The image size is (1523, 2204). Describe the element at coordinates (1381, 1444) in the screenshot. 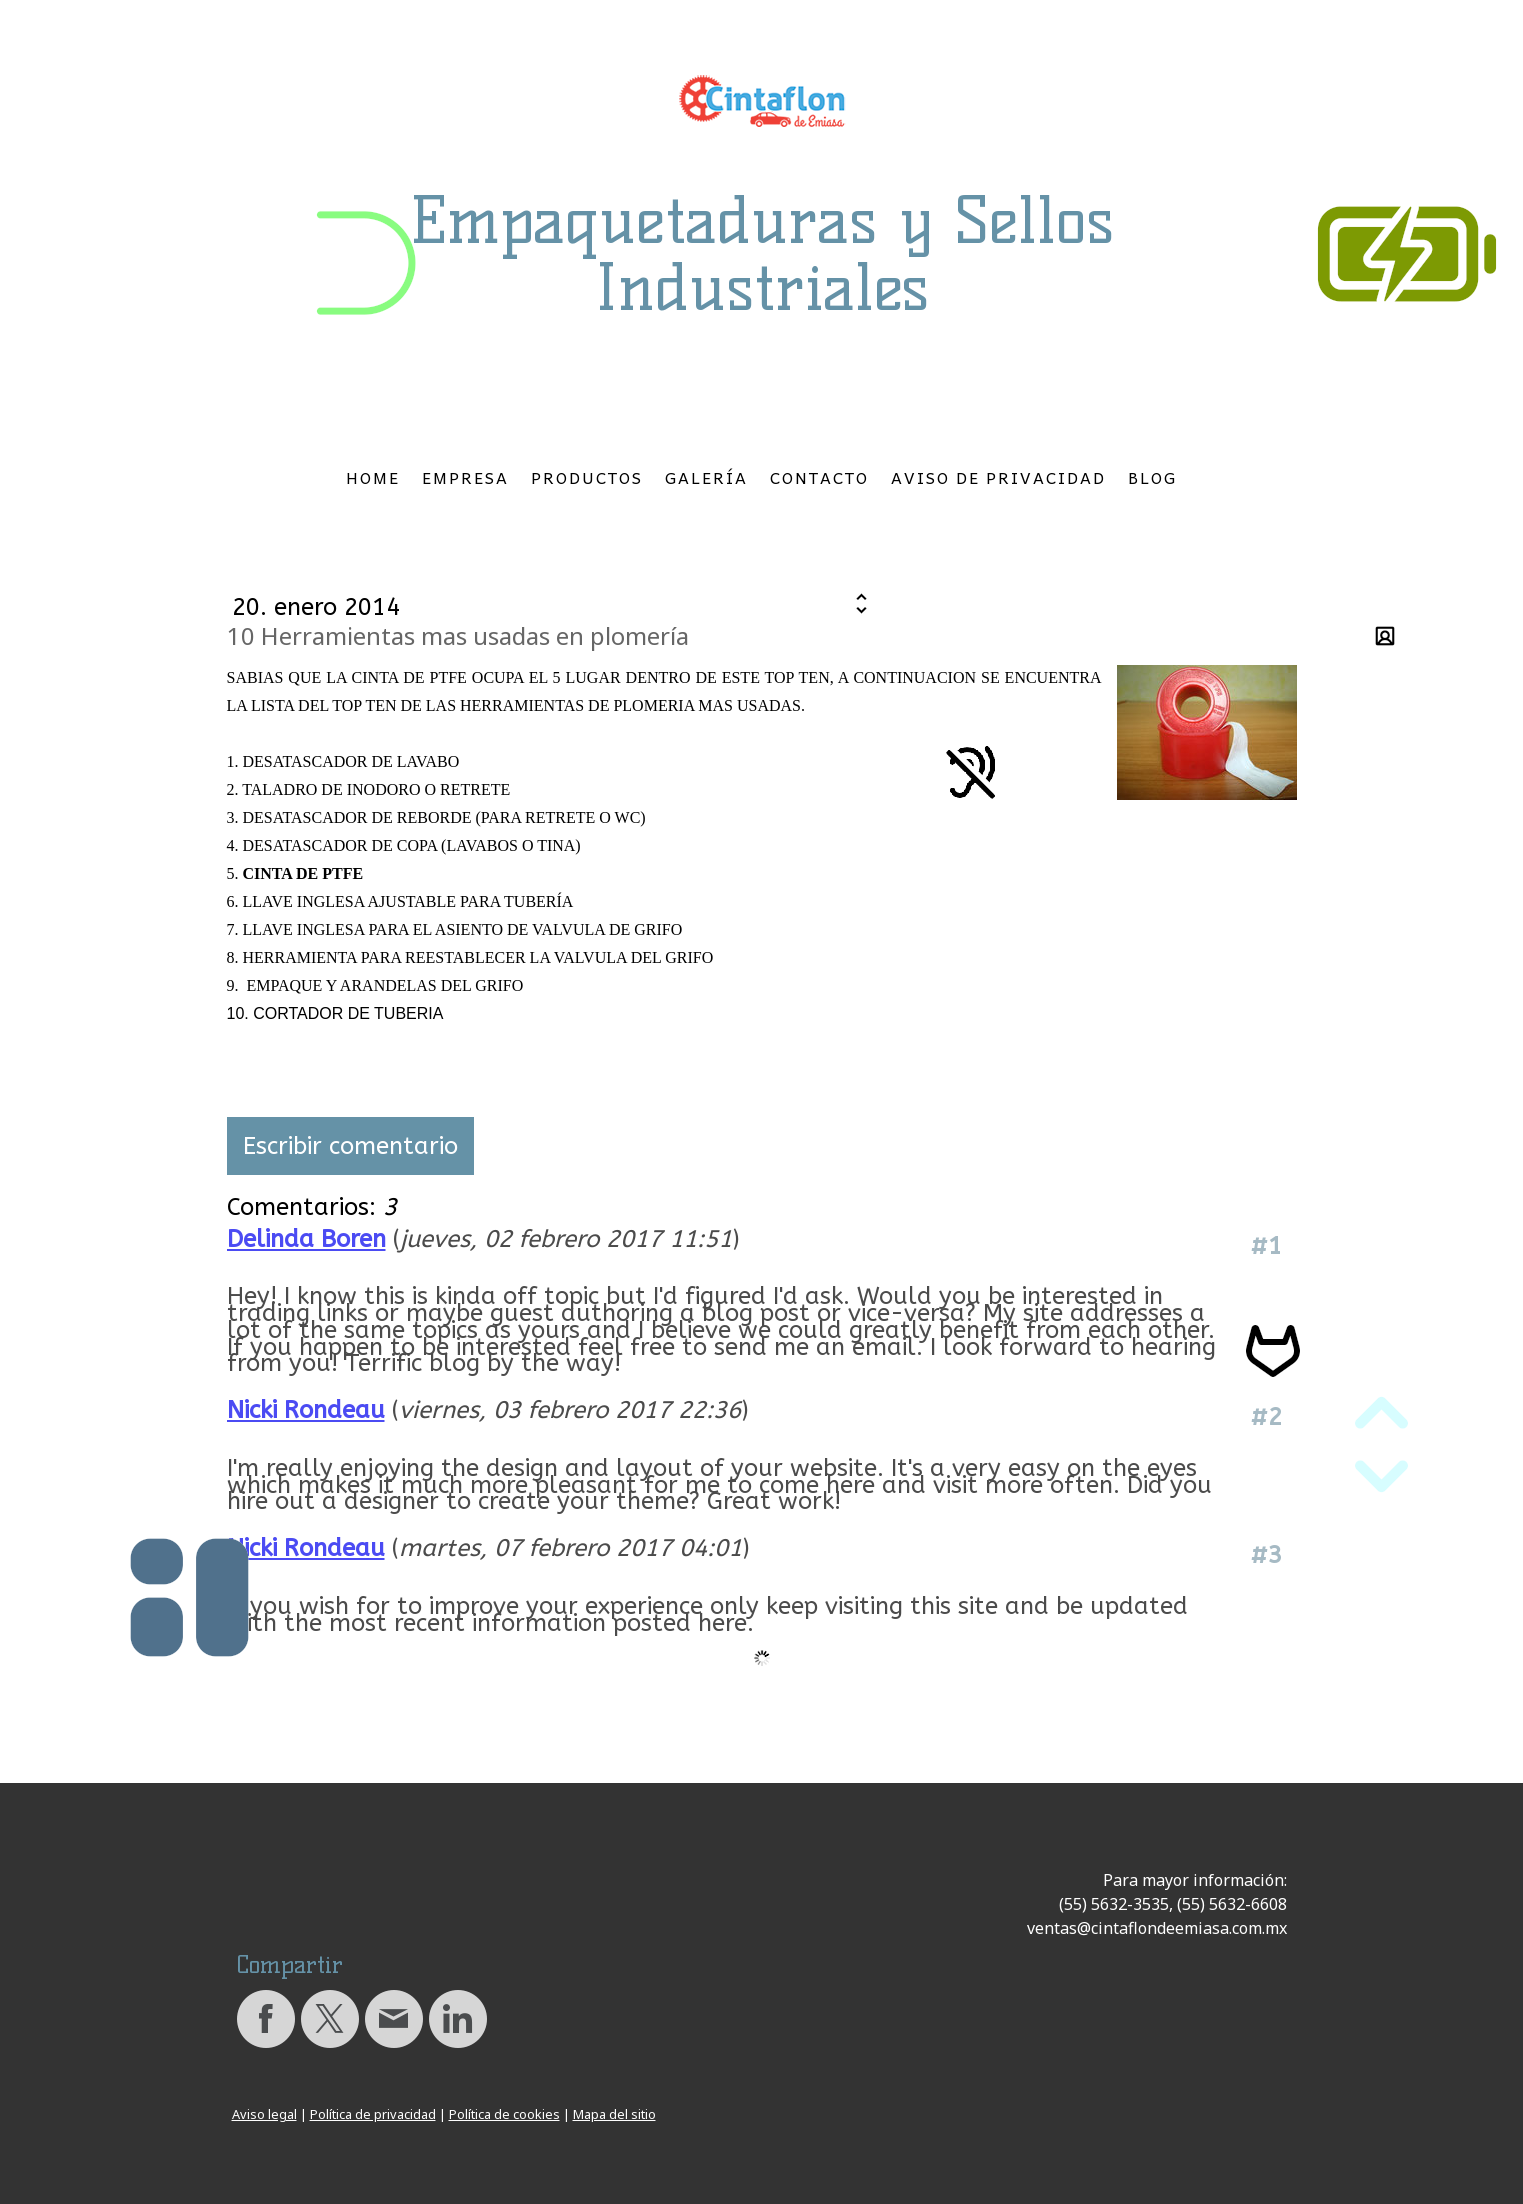

I see `expand or collapse a dropdown menu` at that location.